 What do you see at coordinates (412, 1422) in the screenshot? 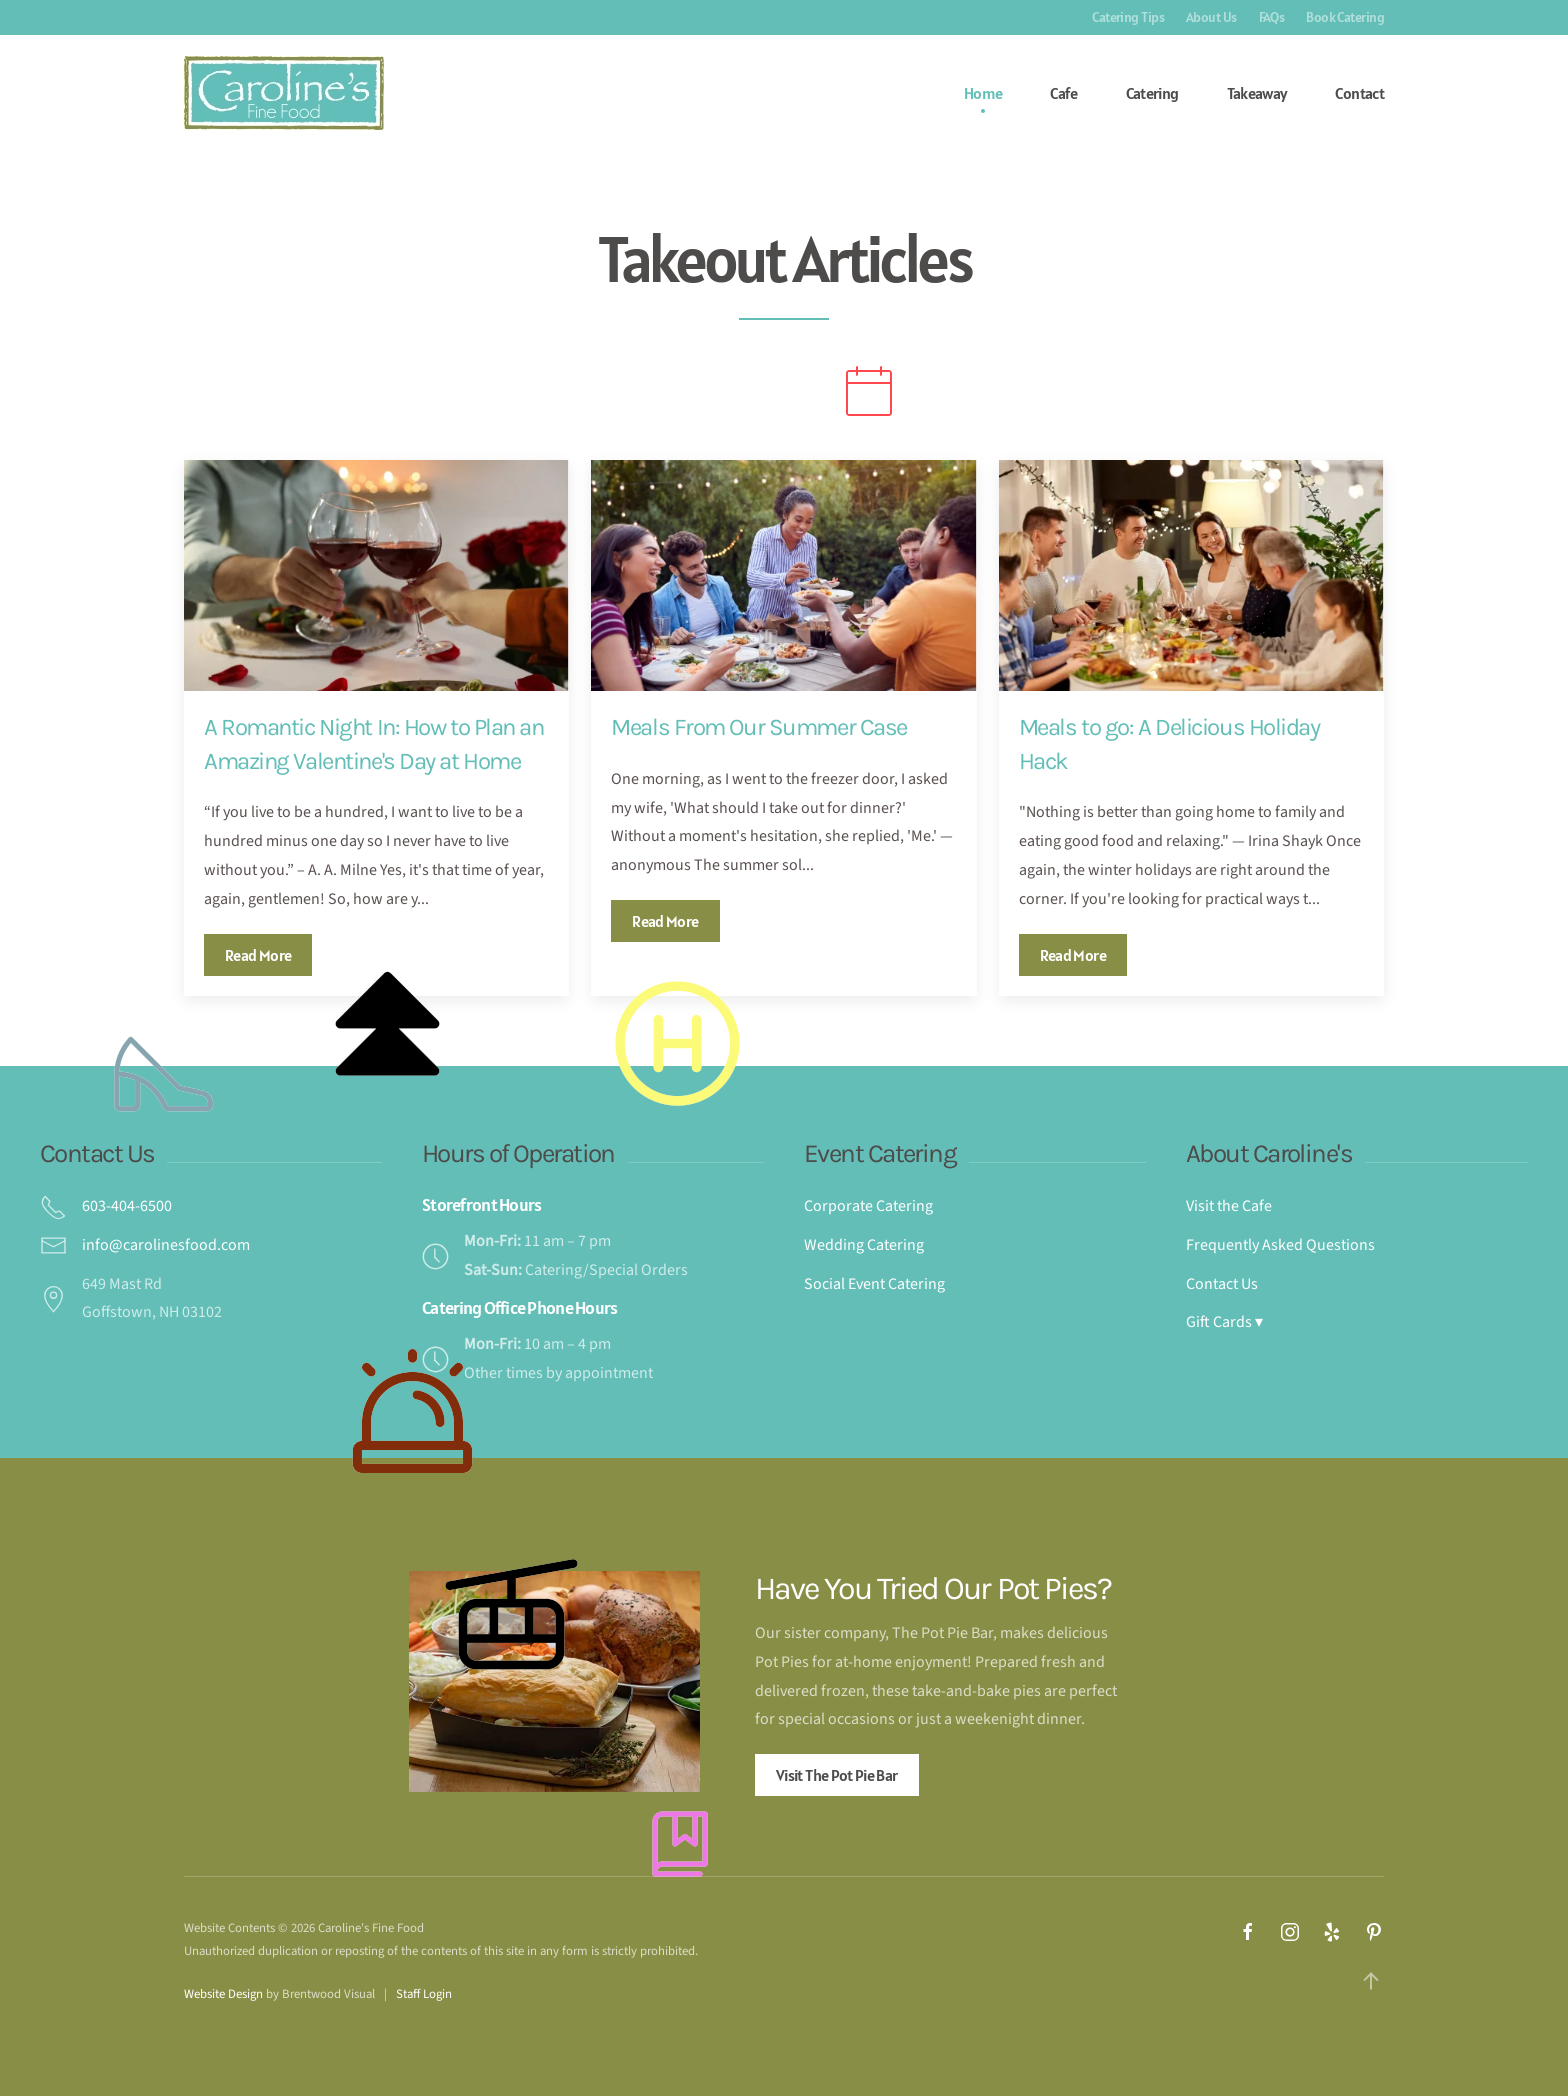
I see `indicates an active alert or warning` at bounding box center [412, 1422].